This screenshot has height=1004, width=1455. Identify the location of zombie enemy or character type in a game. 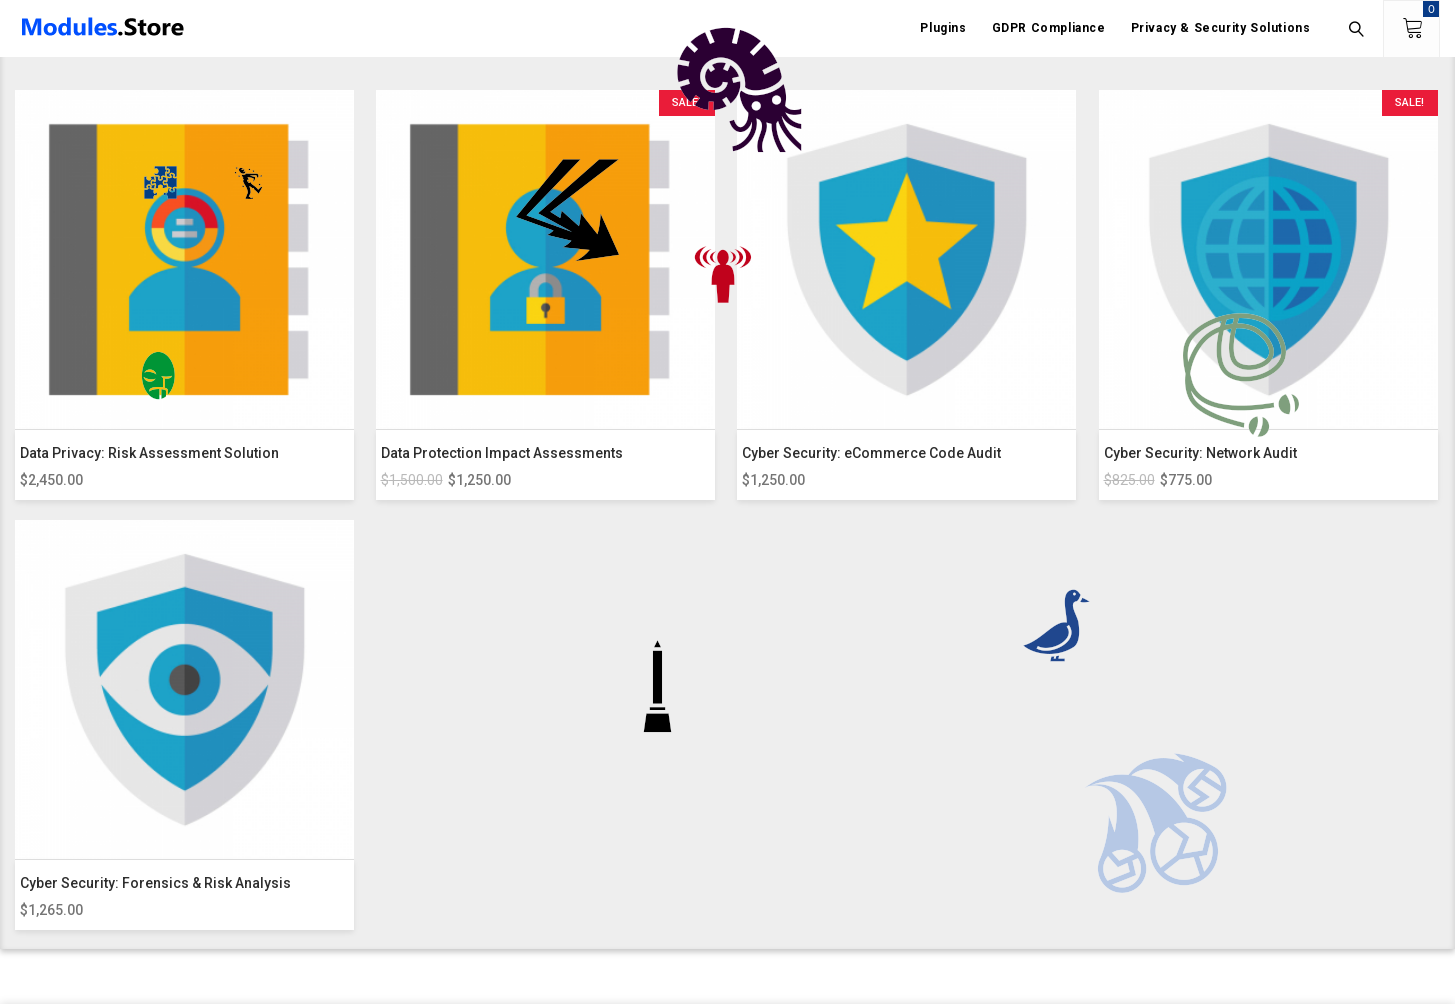
(250, 183).